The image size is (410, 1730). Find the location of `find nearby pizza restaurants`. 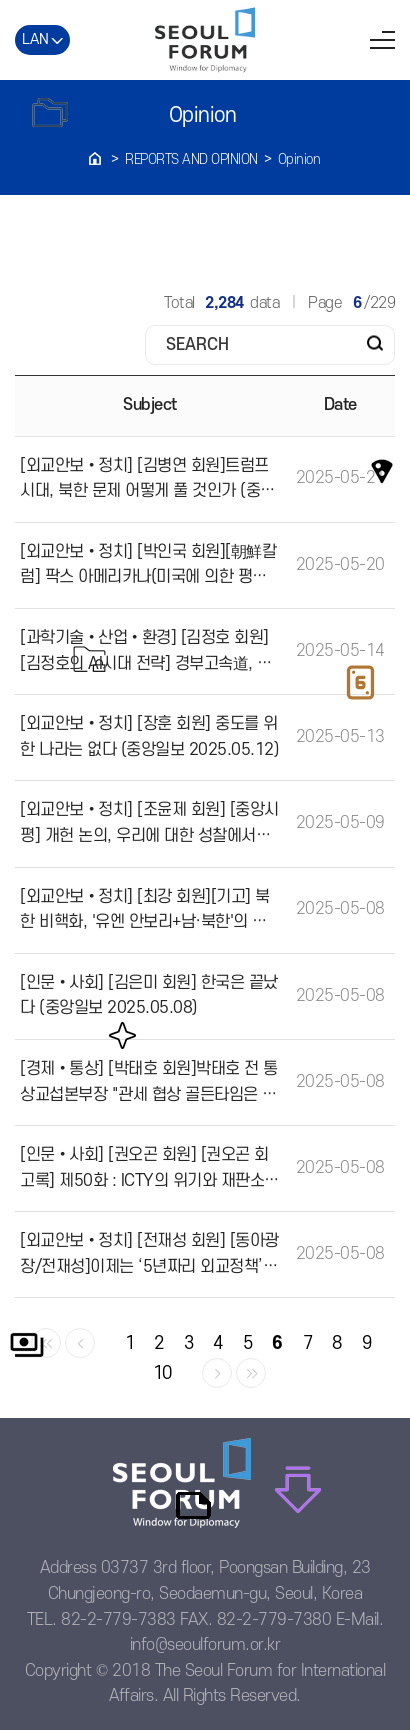

find nearby pizza restaurants is located at coordinates (382, 472).